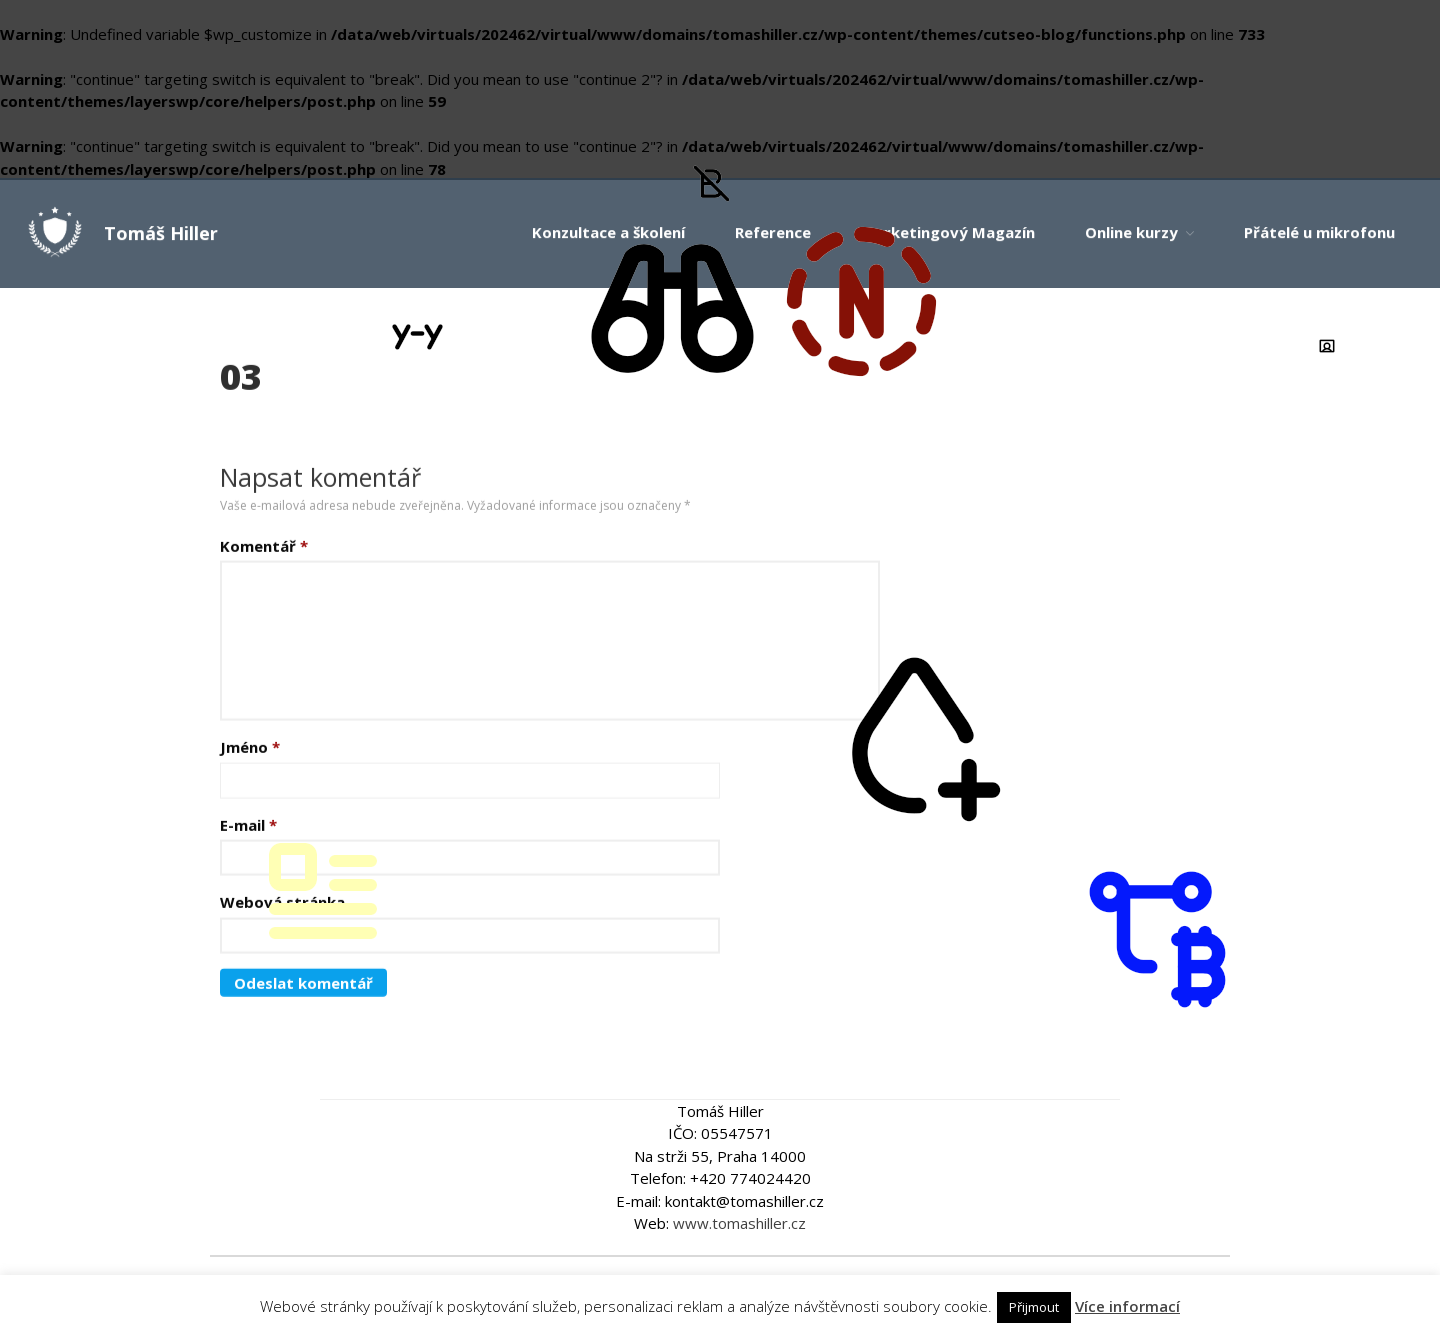 The width and height of the screenshot is (1440, 1335). What do you see at coordinates (1327, 346) in the screenshot?
I see `view user profile` at bounding box center [1327, 346].